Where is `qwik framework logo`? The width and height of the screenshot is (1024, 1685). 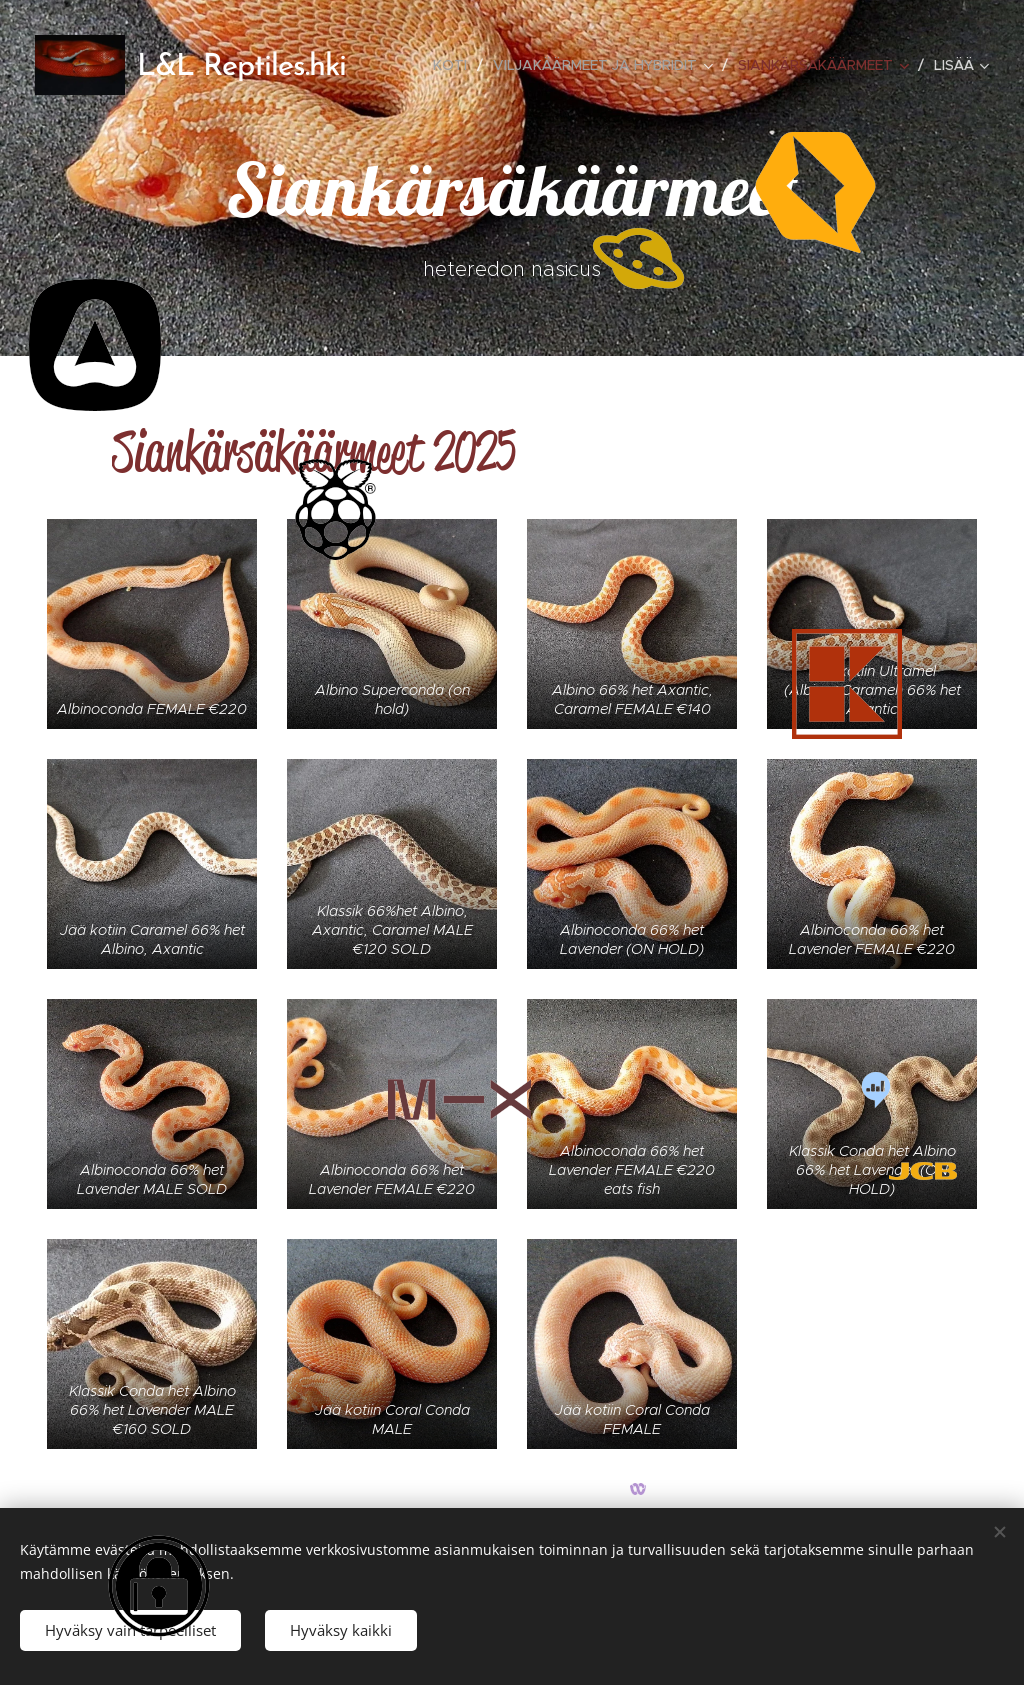 qwik framework logo is located at coordinates (815, 192).